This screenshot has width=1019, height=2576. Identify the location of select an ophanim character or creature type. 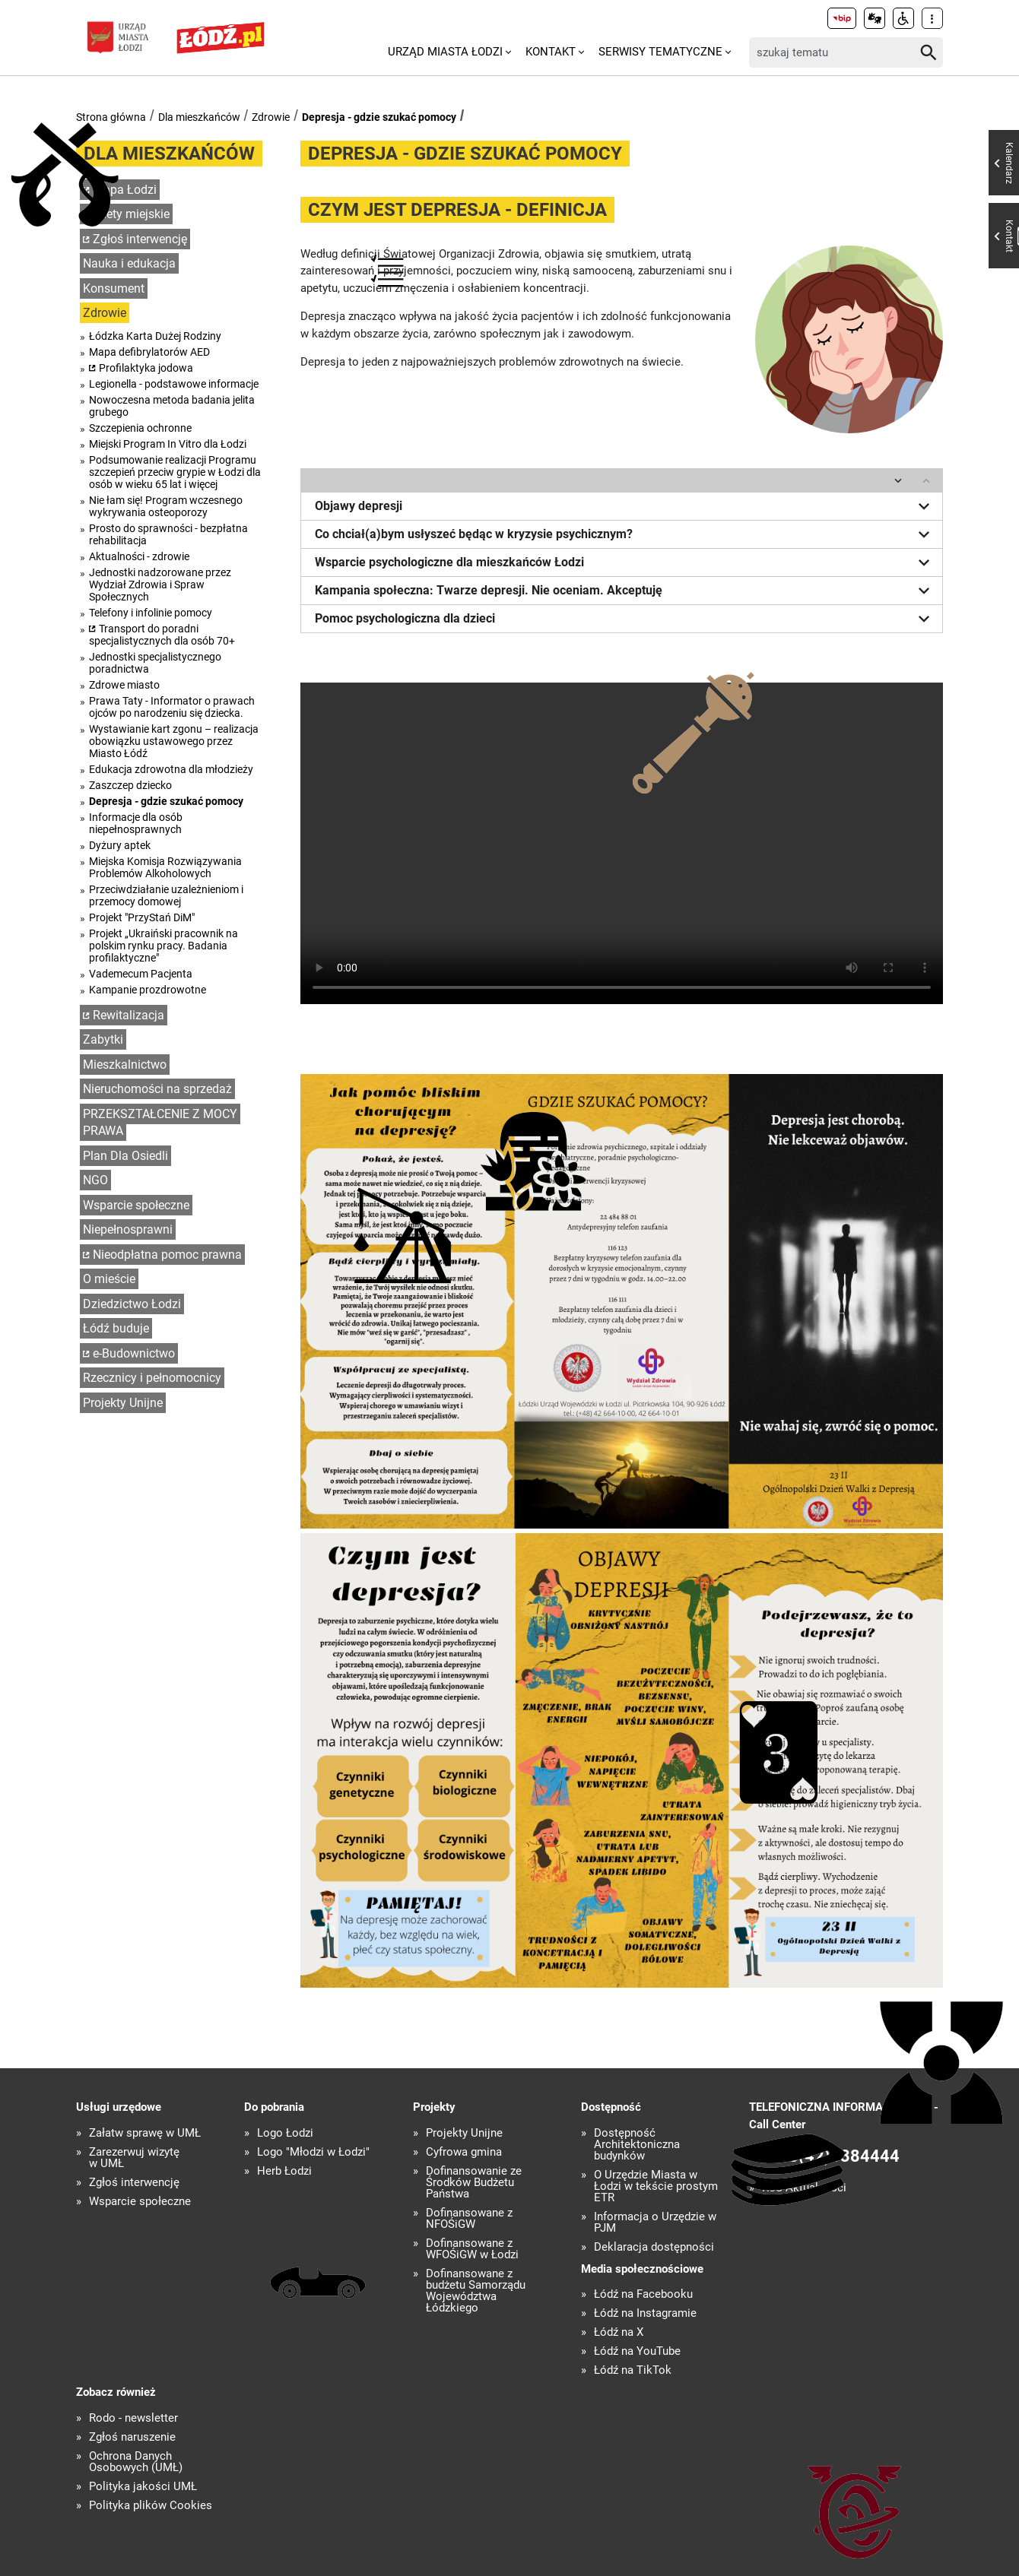
(856, 2512).